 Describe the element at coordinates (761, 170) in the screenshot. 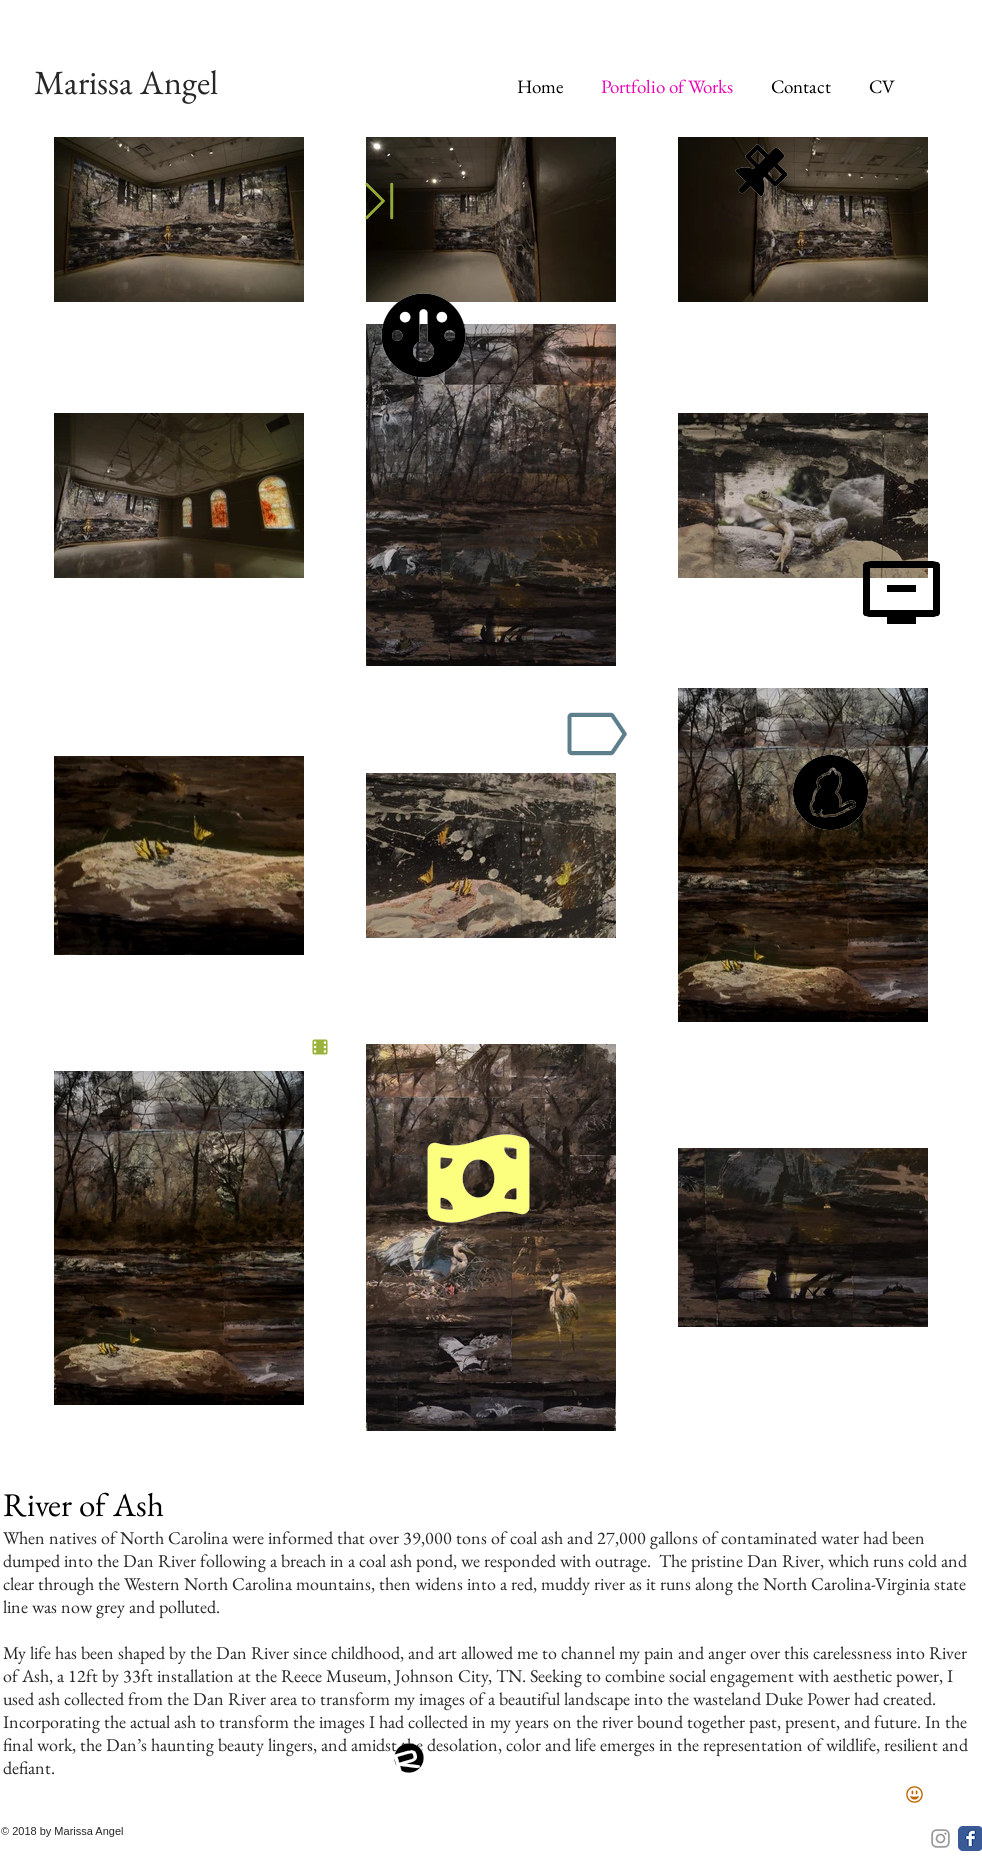

I see `access satellite connection settings` at that location.